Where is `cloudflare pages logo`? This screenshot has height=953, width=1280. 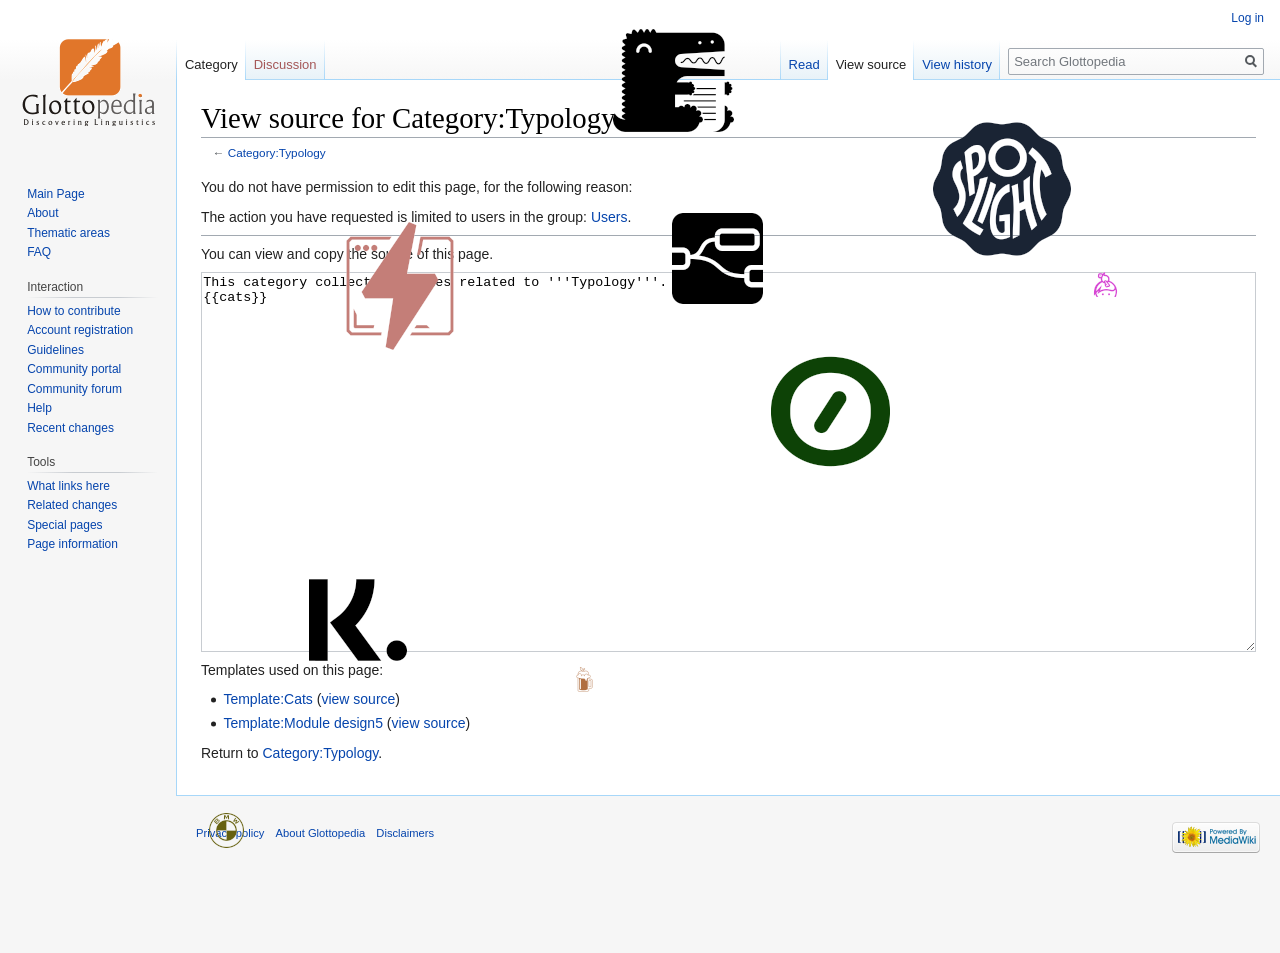
cloudflare pages logo is located at coordinates (400, 286).